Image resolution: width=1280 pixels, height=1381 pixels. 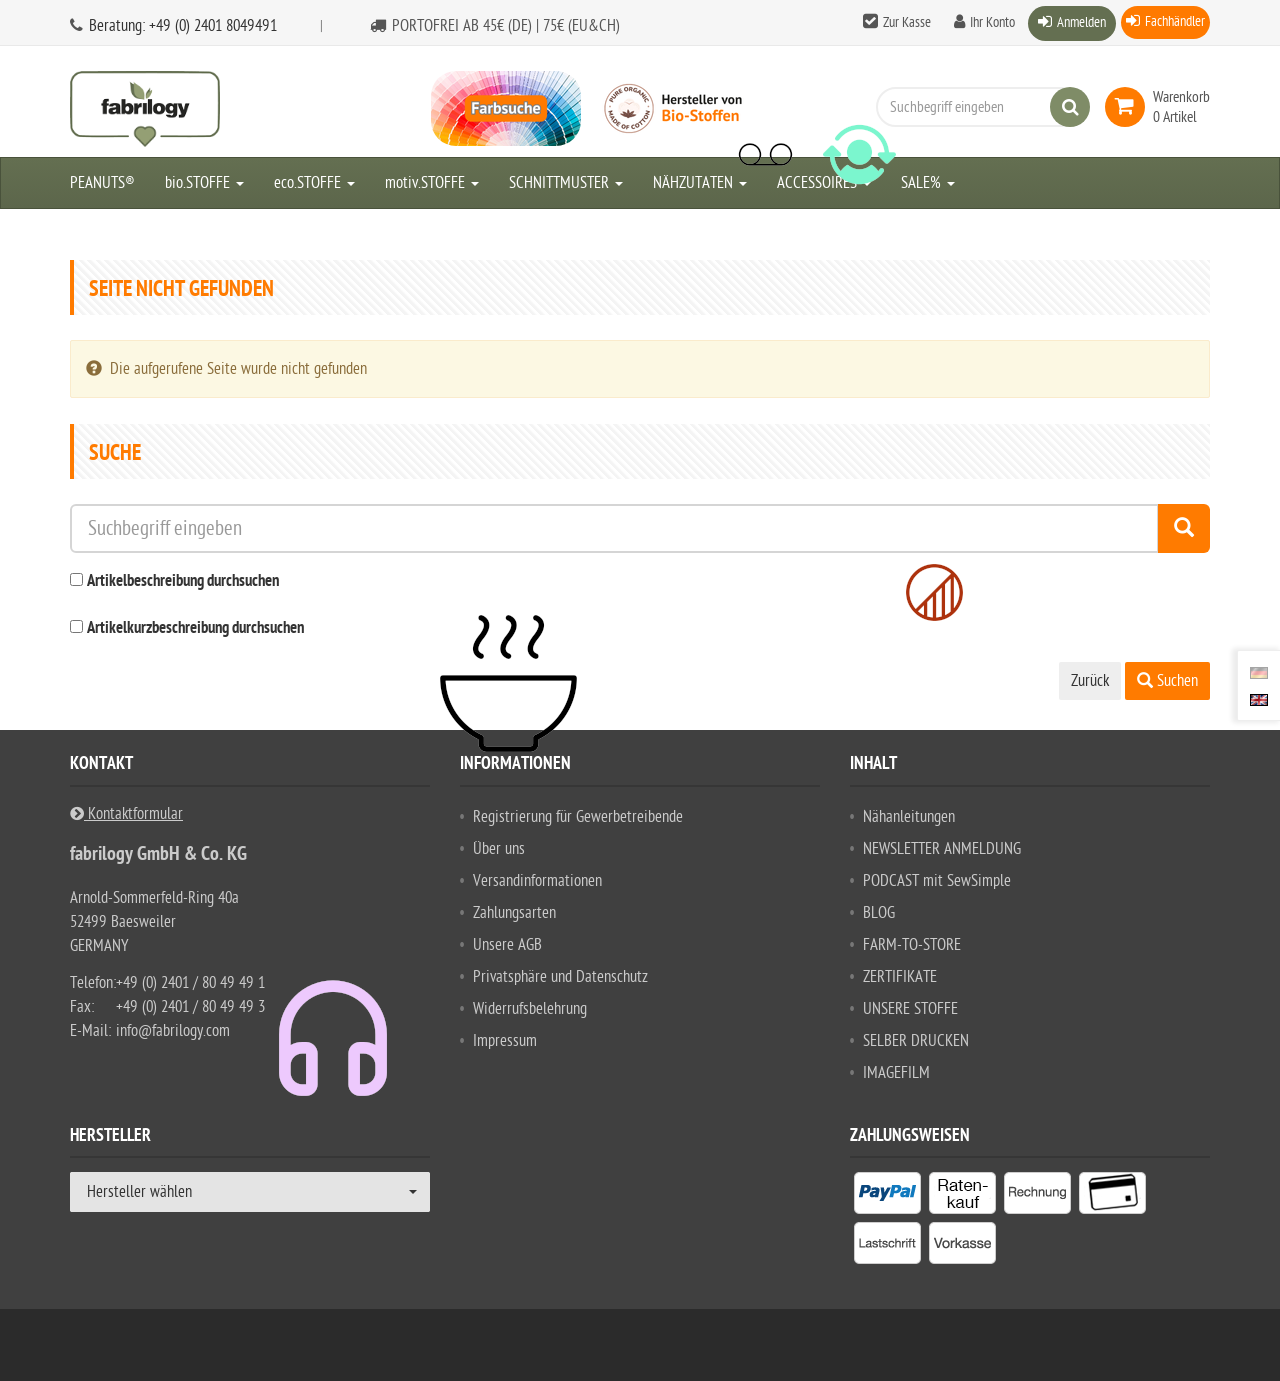 I want to click on switch between user accounts, so click(x=859, y=154).